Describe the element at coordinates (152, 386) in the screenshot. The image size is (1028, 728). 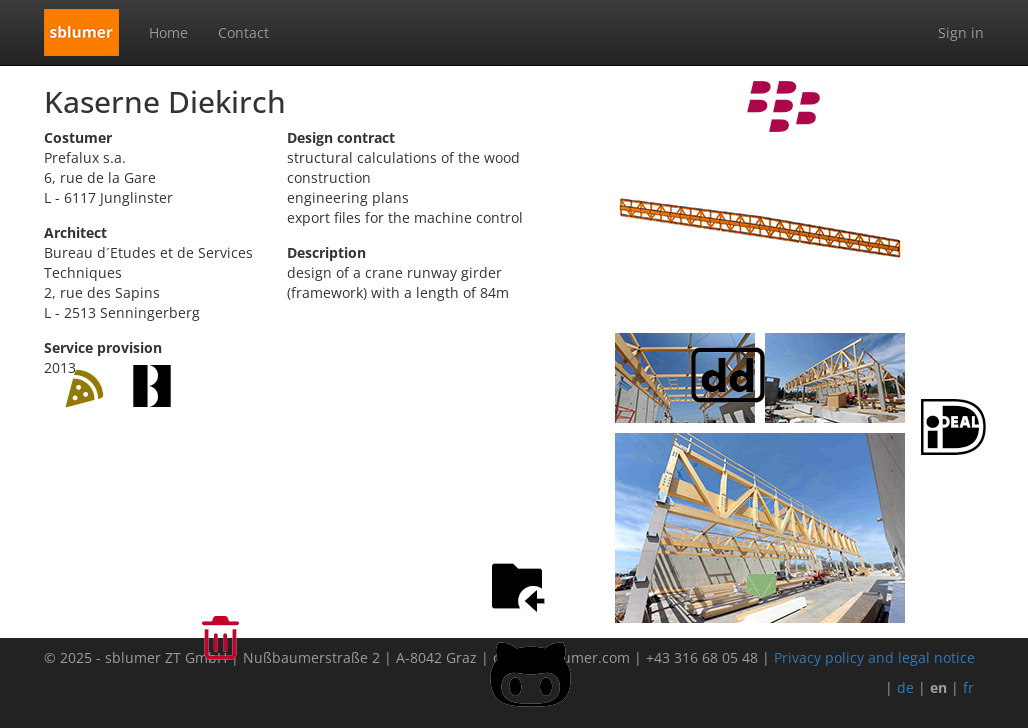
I see `open the Backstage casting app` at that location.